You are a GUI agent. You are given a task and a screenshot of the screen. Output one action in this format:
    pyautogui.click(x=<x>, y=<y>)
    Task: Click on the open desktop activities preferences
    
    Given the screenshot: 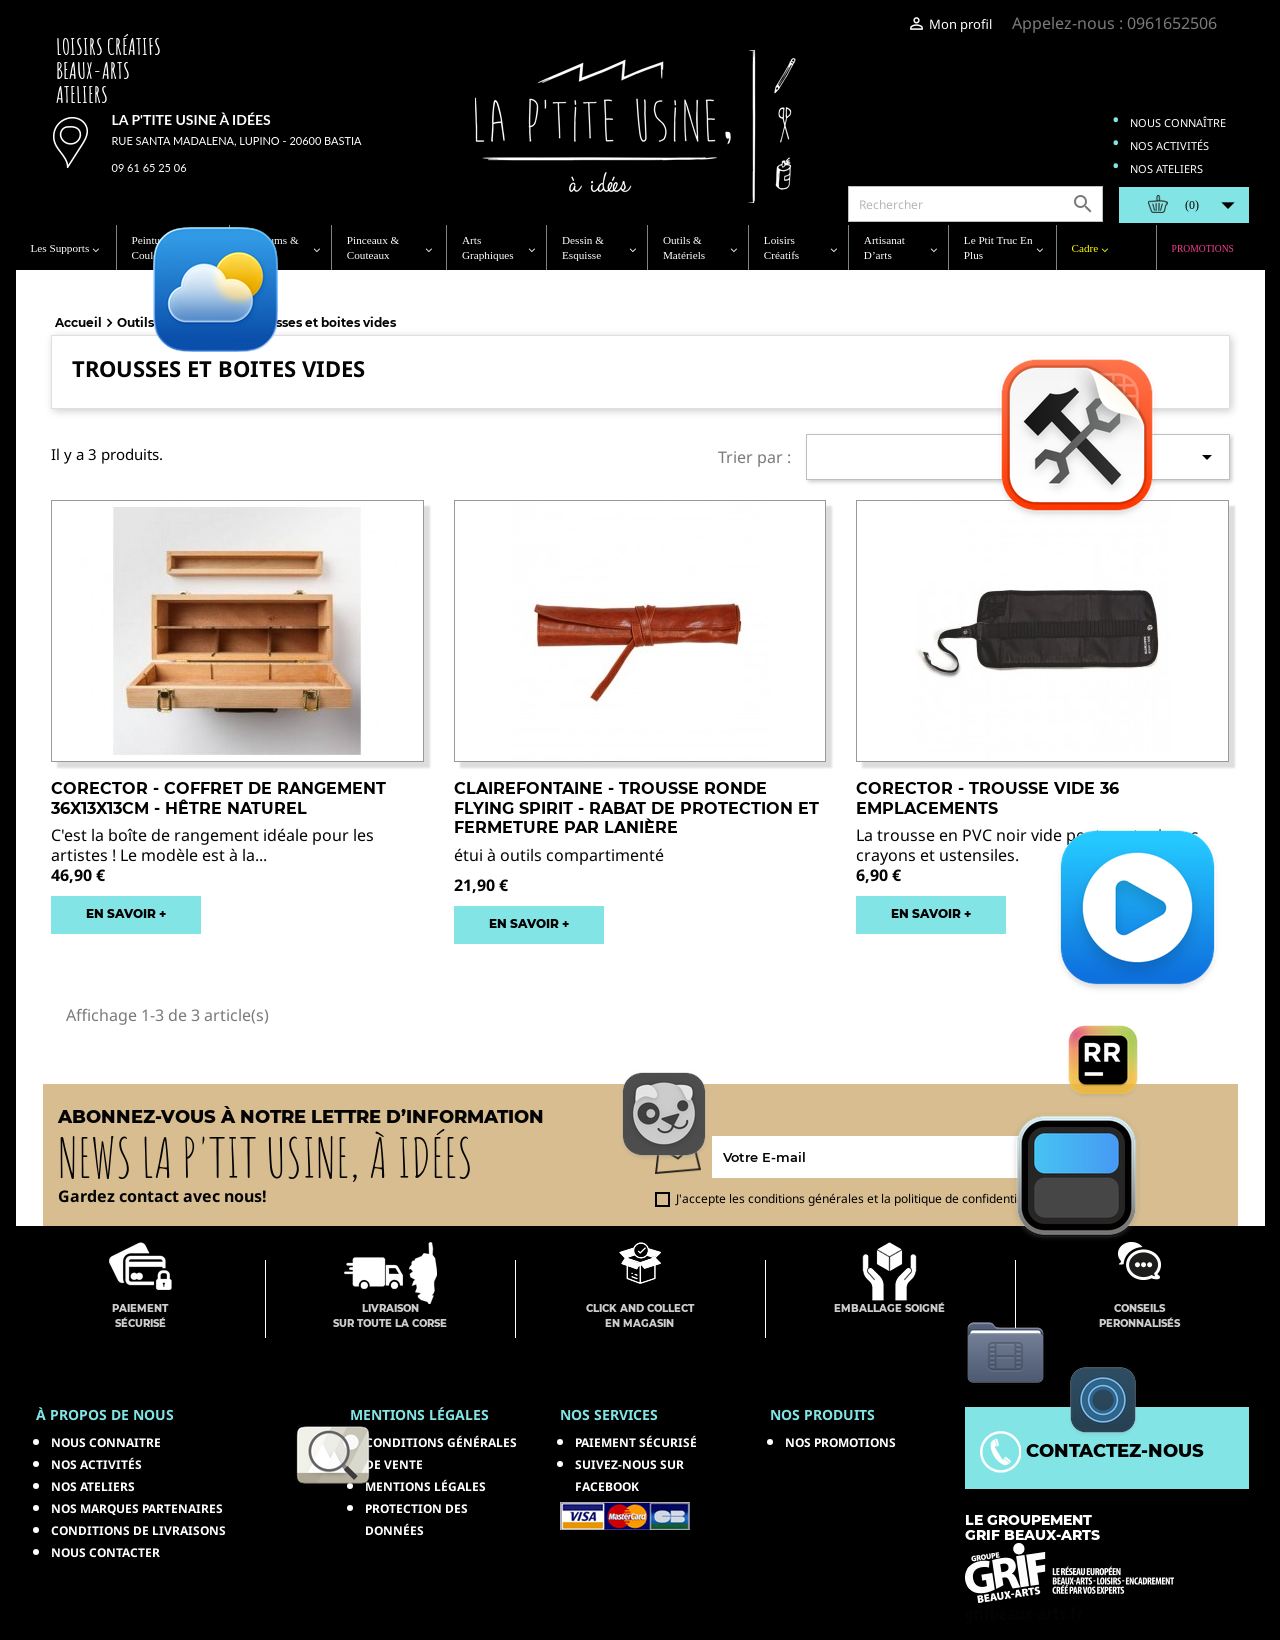 What is the action you would take?
    pyautogui.click(x=1076, y=1175)
    